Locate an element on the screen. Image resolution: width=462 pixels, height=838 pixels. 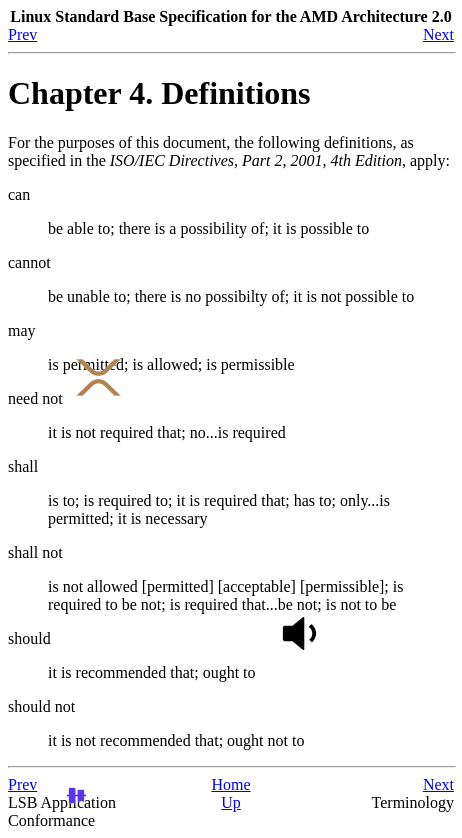
decrease audio volume is located at coordinates (298, 633).